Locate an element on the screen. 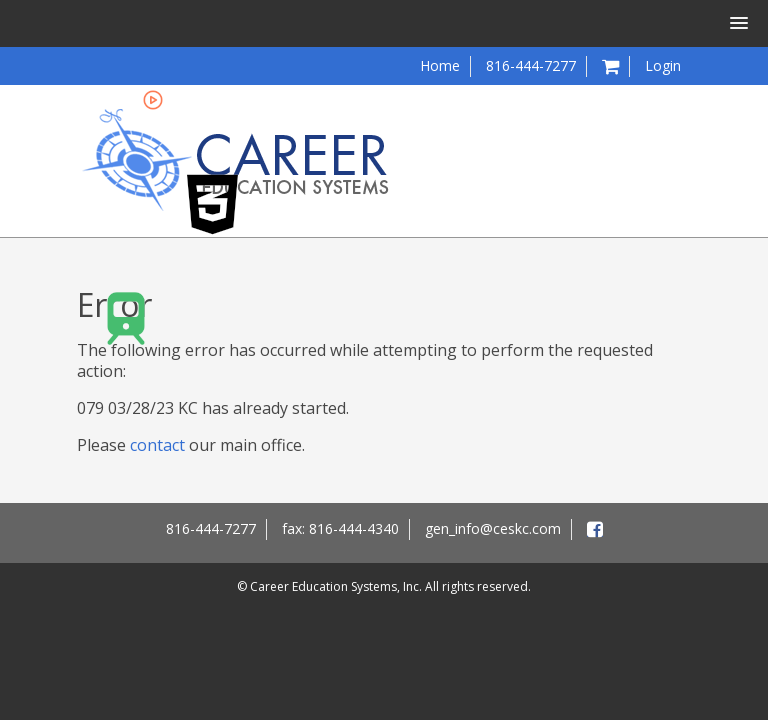 The image size is (768, 720). access train schedules or rail transit options is located at coordinates (126, 317).